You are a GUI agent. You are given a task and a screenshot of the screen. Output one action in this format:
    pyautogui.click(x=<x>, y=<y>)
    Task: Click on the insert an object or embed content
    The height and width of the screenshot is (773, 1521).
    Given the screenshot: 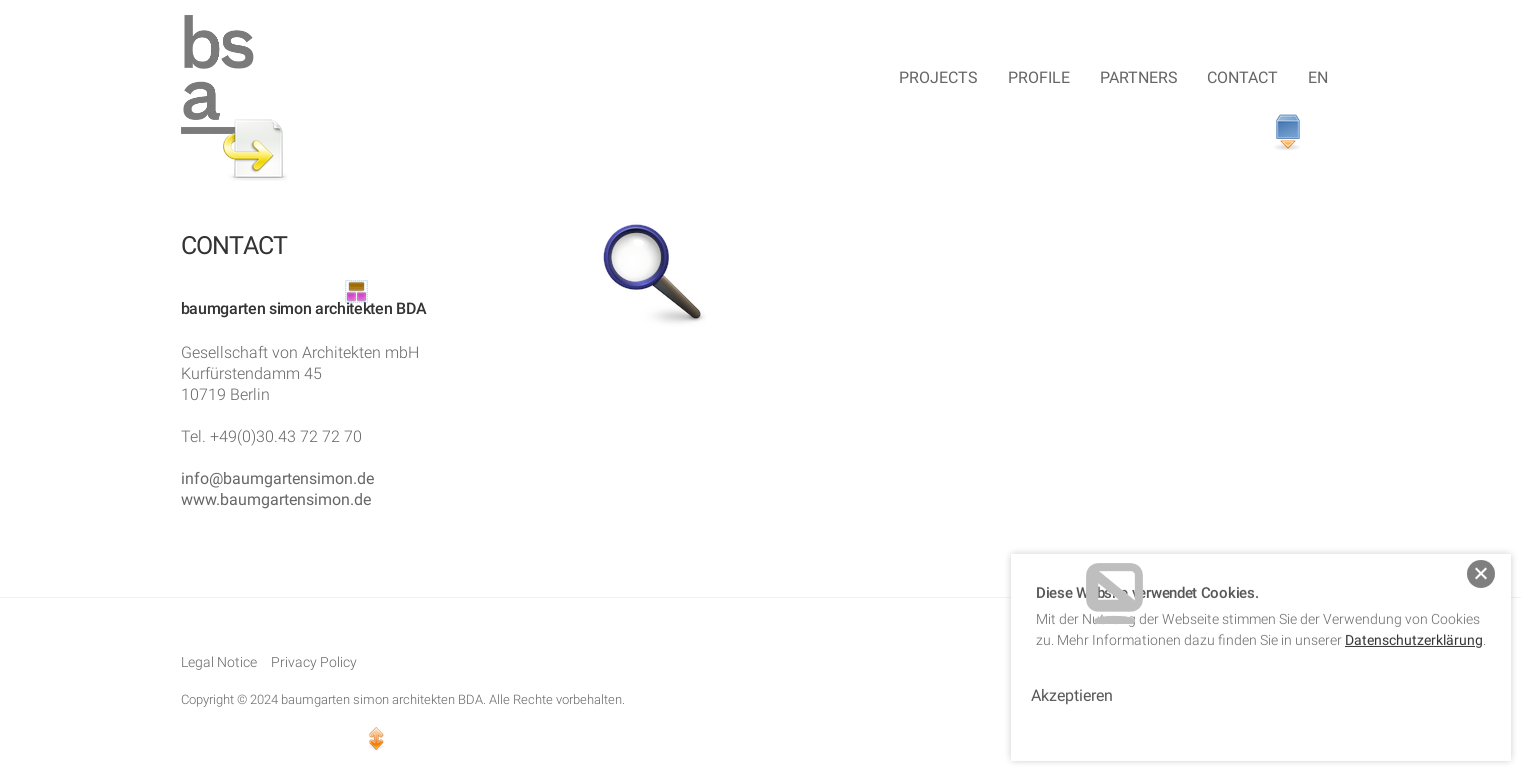 What is the action you would take?
    pyautogui.click(x=1288, y=133)
    